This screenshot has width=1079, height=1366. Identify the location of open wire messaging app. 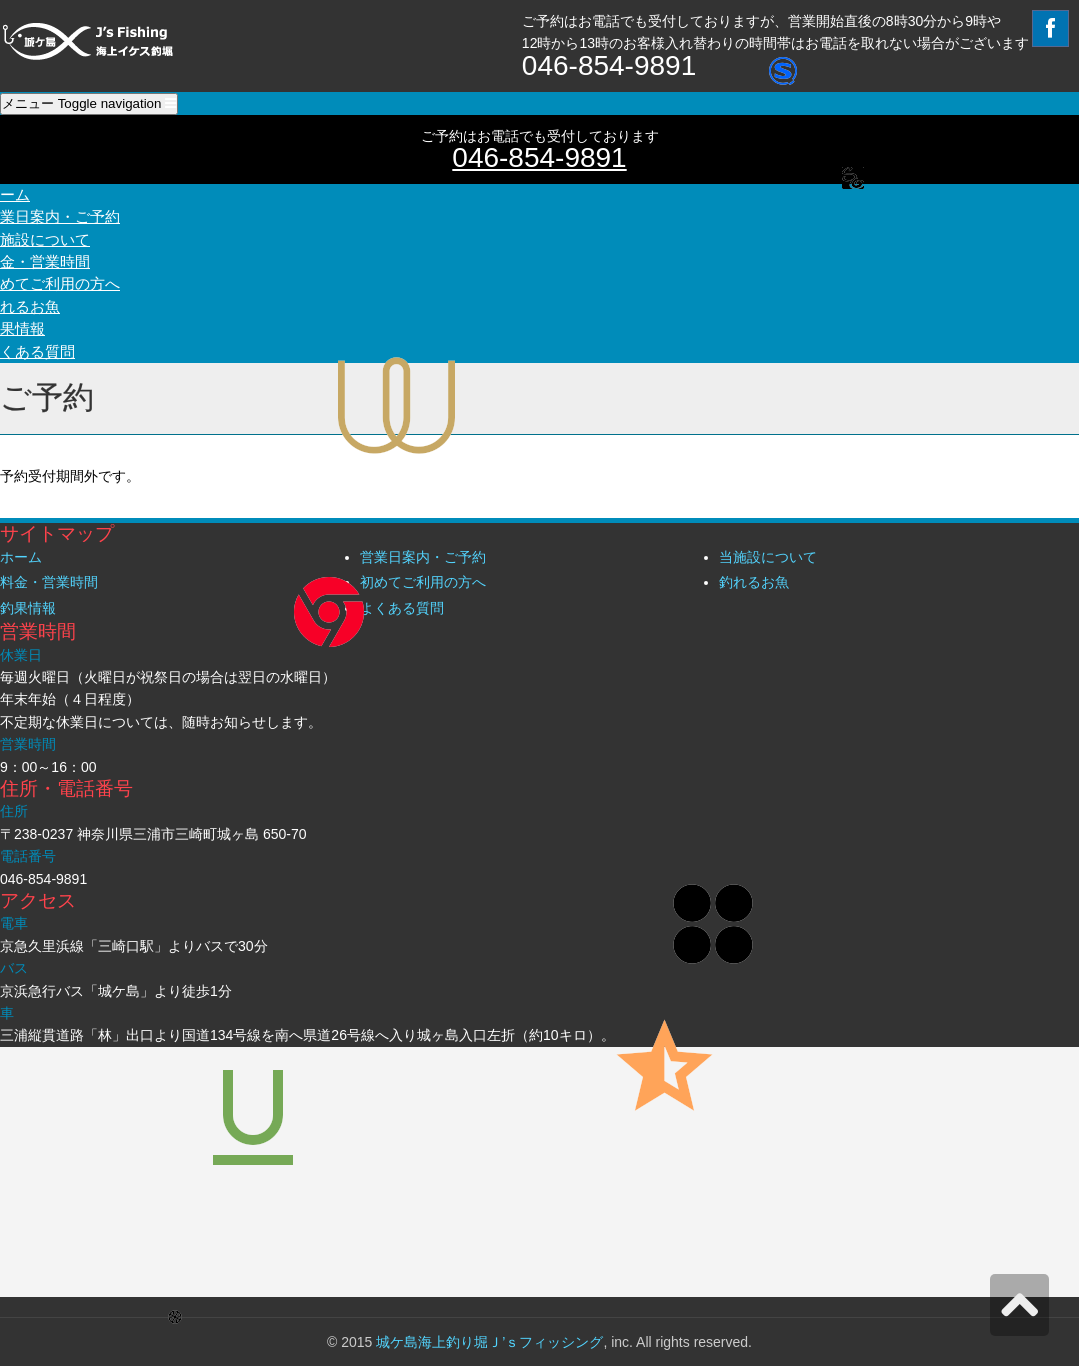
(396, 405).